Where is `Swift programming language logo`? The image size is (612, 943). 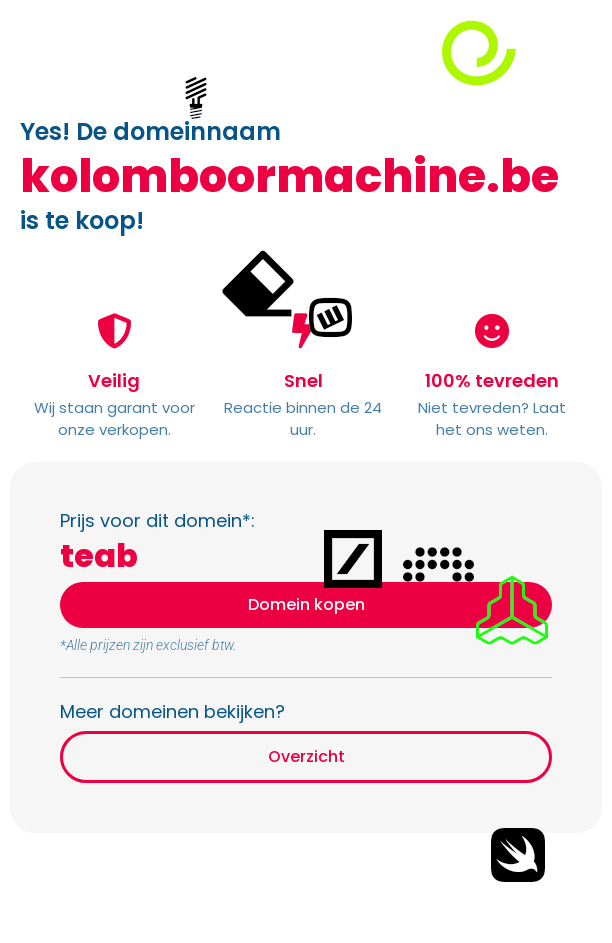 Swift programming language logo is located at coordinates (518, 855).